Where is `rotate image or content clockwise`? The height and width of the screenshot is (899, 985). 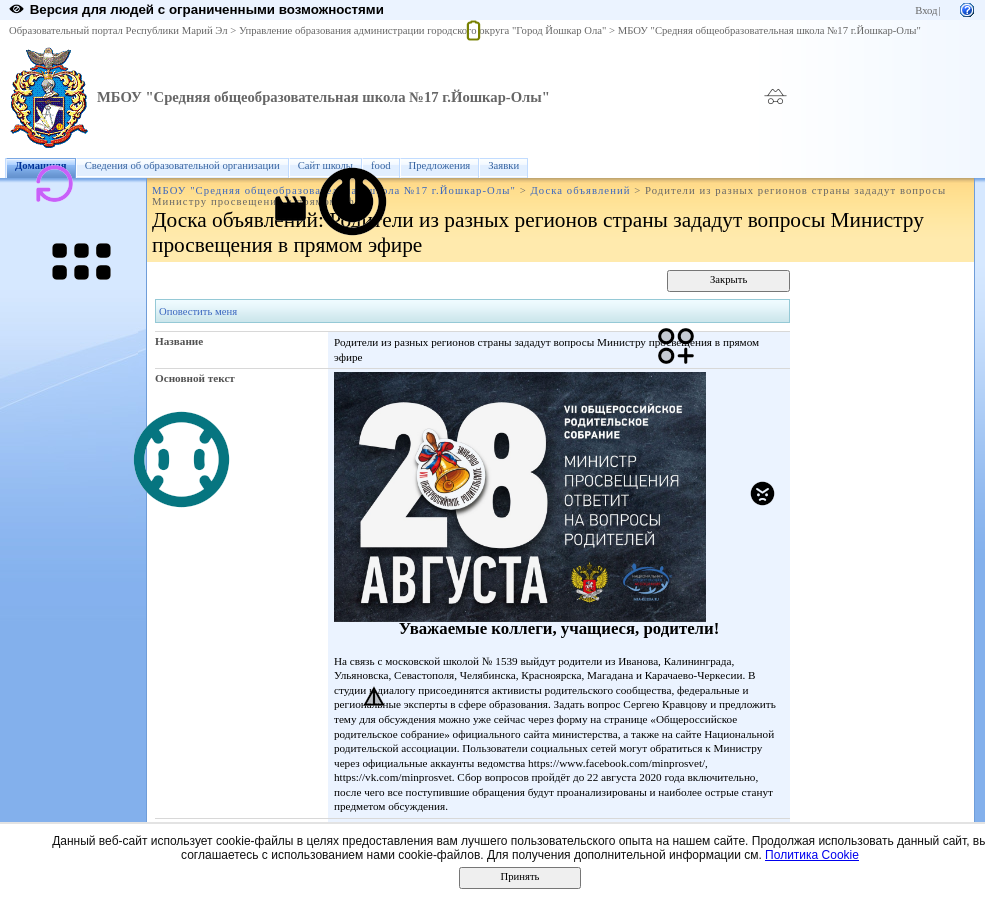 rotate image or content clockwise is located at coordinates (54, 183).